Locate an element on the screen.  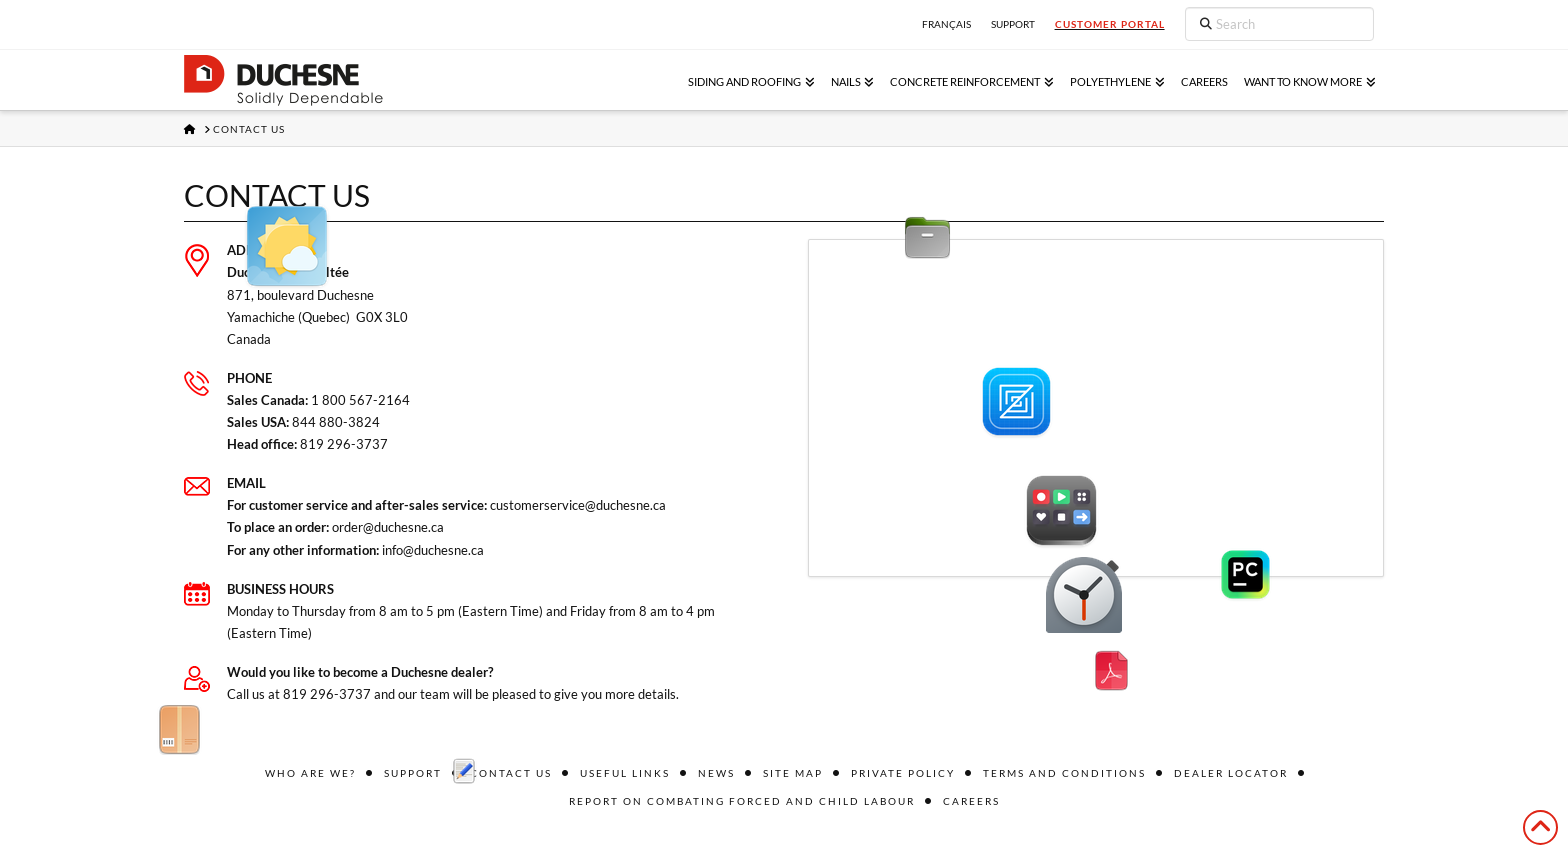
open text editor application is located at coordinates (464, 771).